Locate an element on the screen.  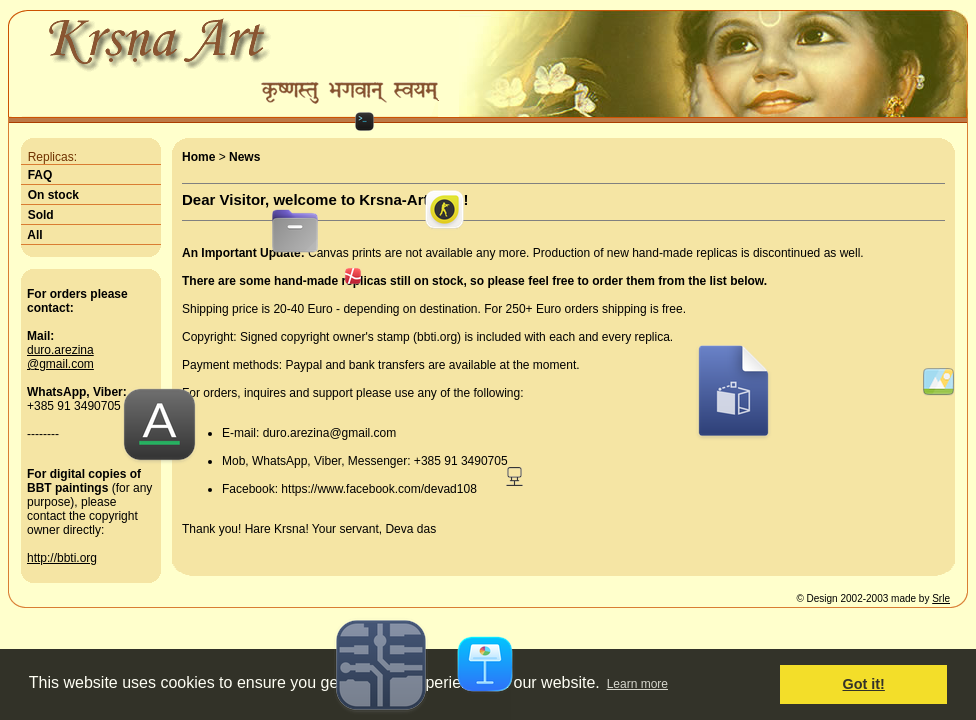
a DWG file containing CAD or 3D drawing data is located at coordinates (733, 392).